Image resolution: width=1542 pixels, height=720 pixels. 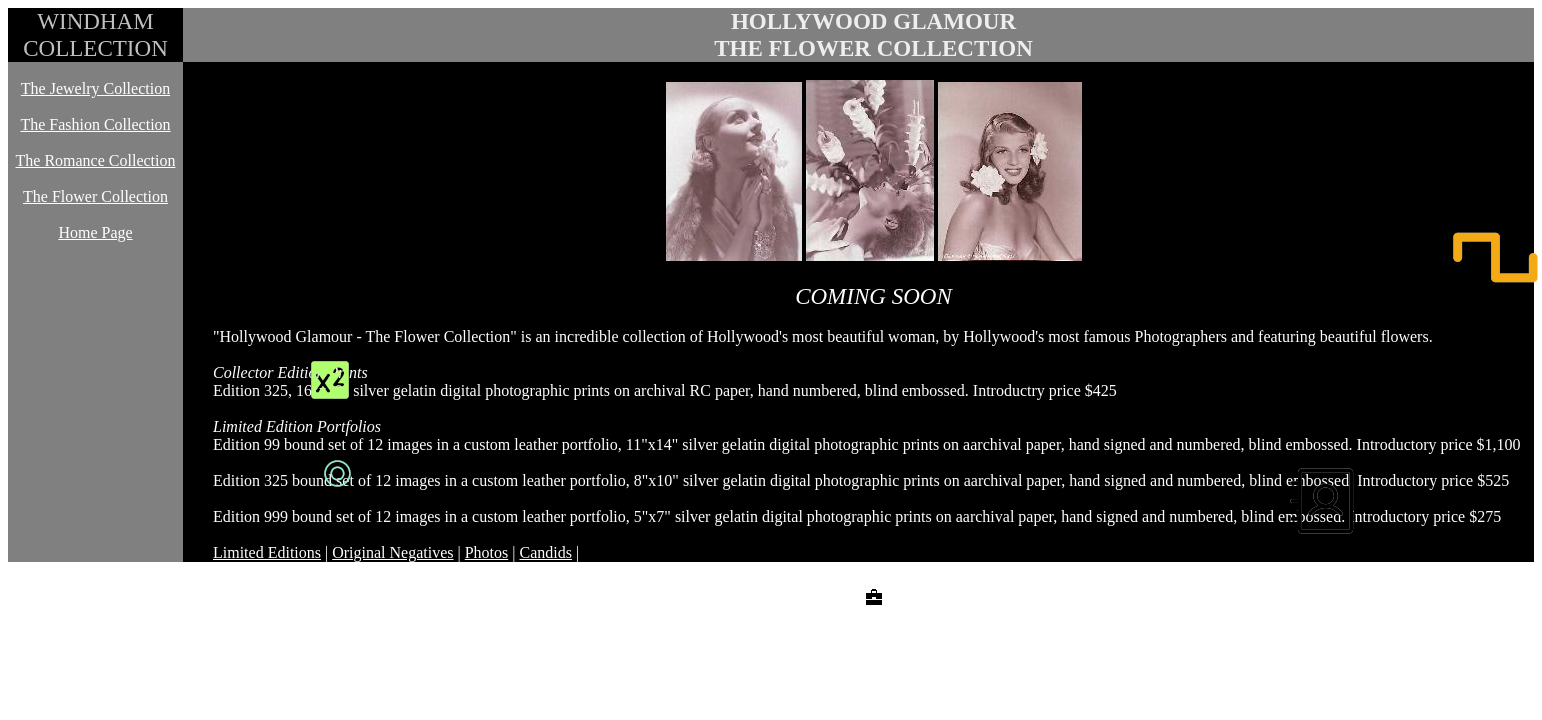 What do you see at coordinates (874, 597) in the screenshot?
I see `access work or business tools` at bounding box center [874, 597].